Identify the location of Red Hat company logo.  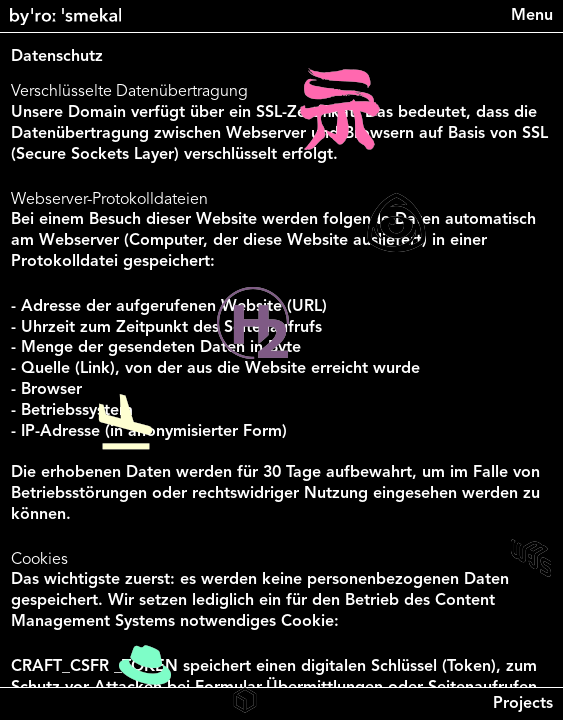
(145, 665).